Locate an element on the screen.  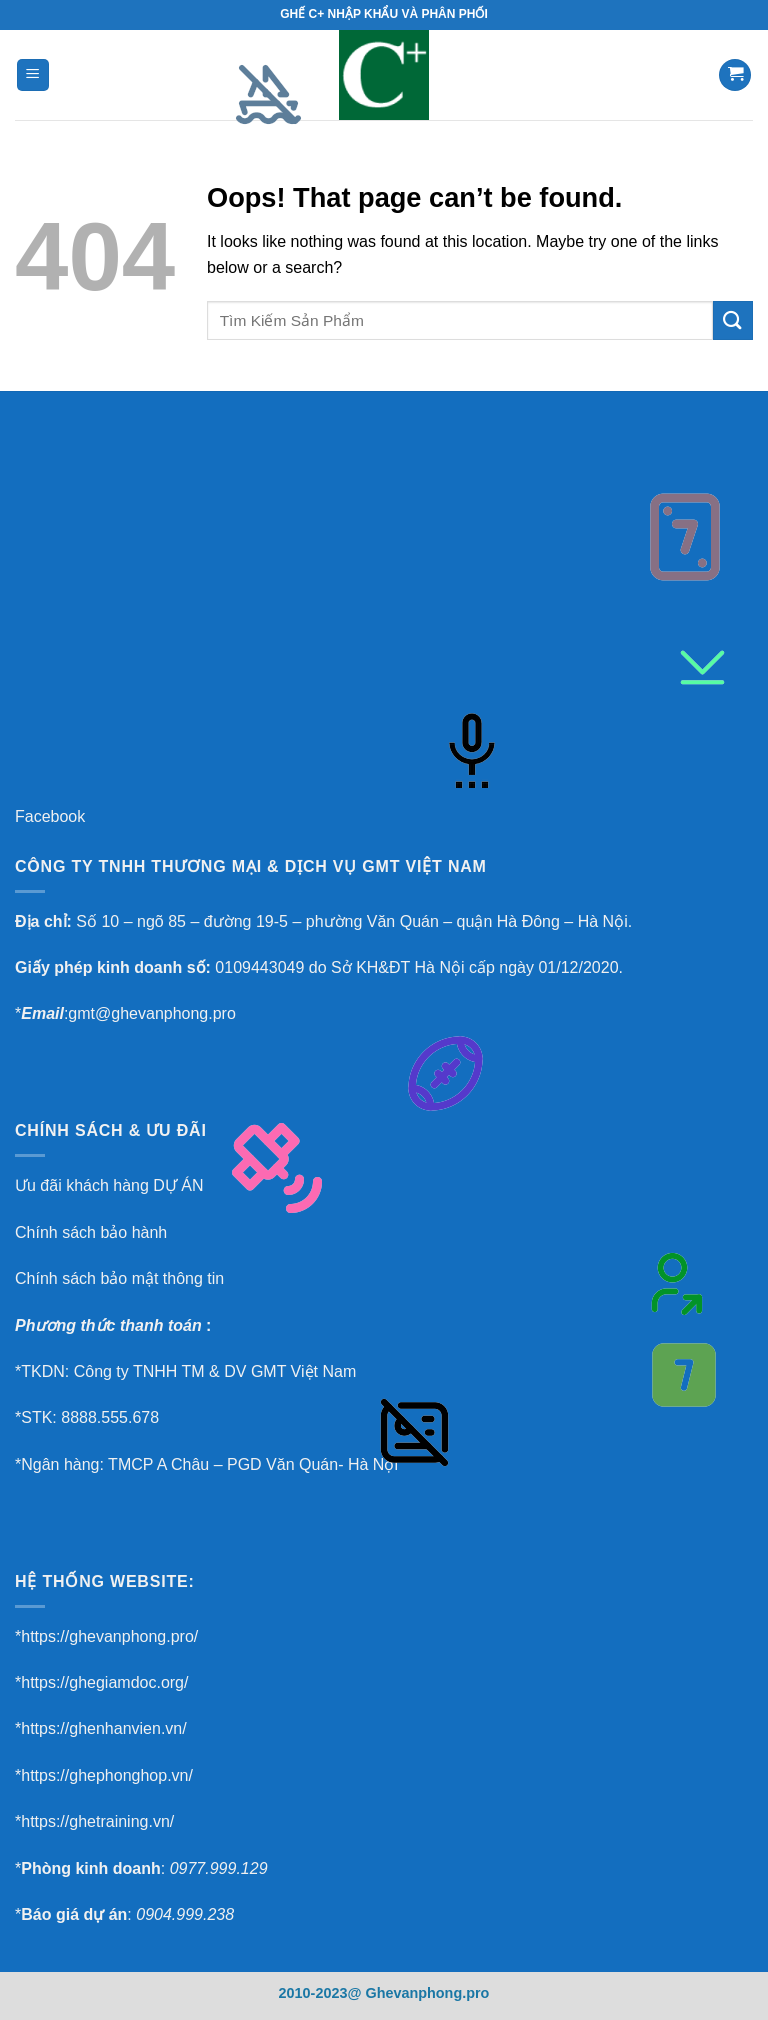
play a 7 card in a card game is located at coordinates (685, 537).